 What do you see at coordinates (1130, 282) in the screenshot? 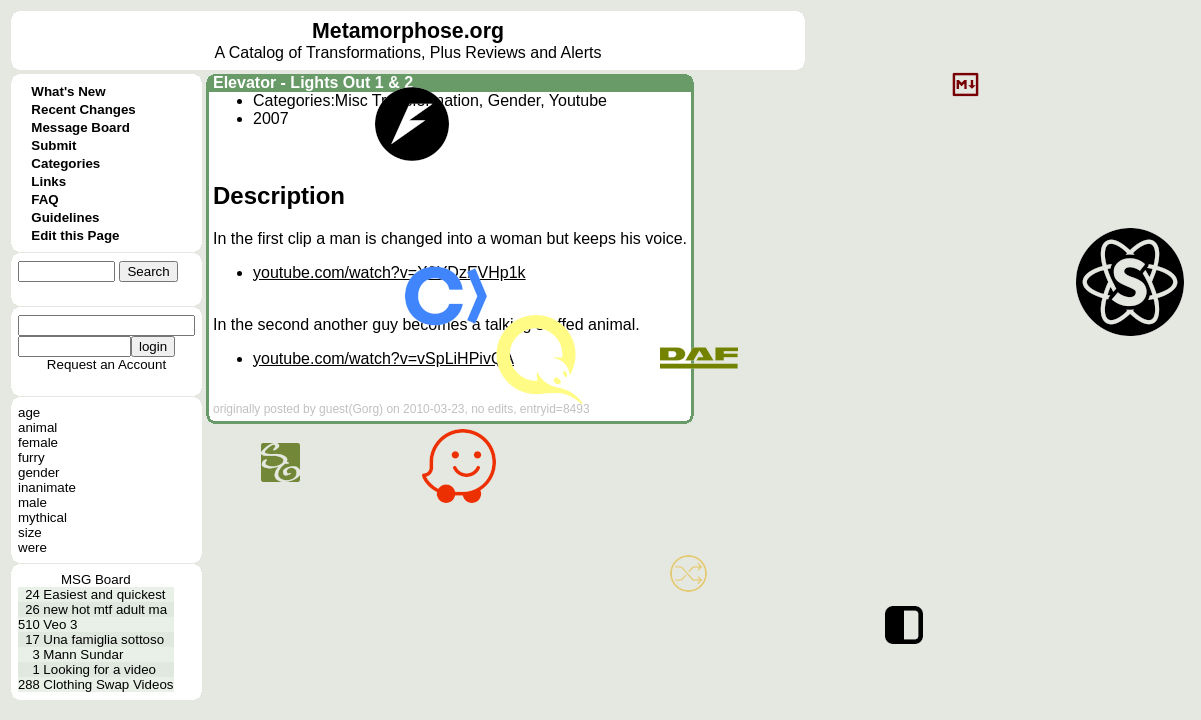
I see `semantic ui react library logo` at bounding box center [1130, 282].